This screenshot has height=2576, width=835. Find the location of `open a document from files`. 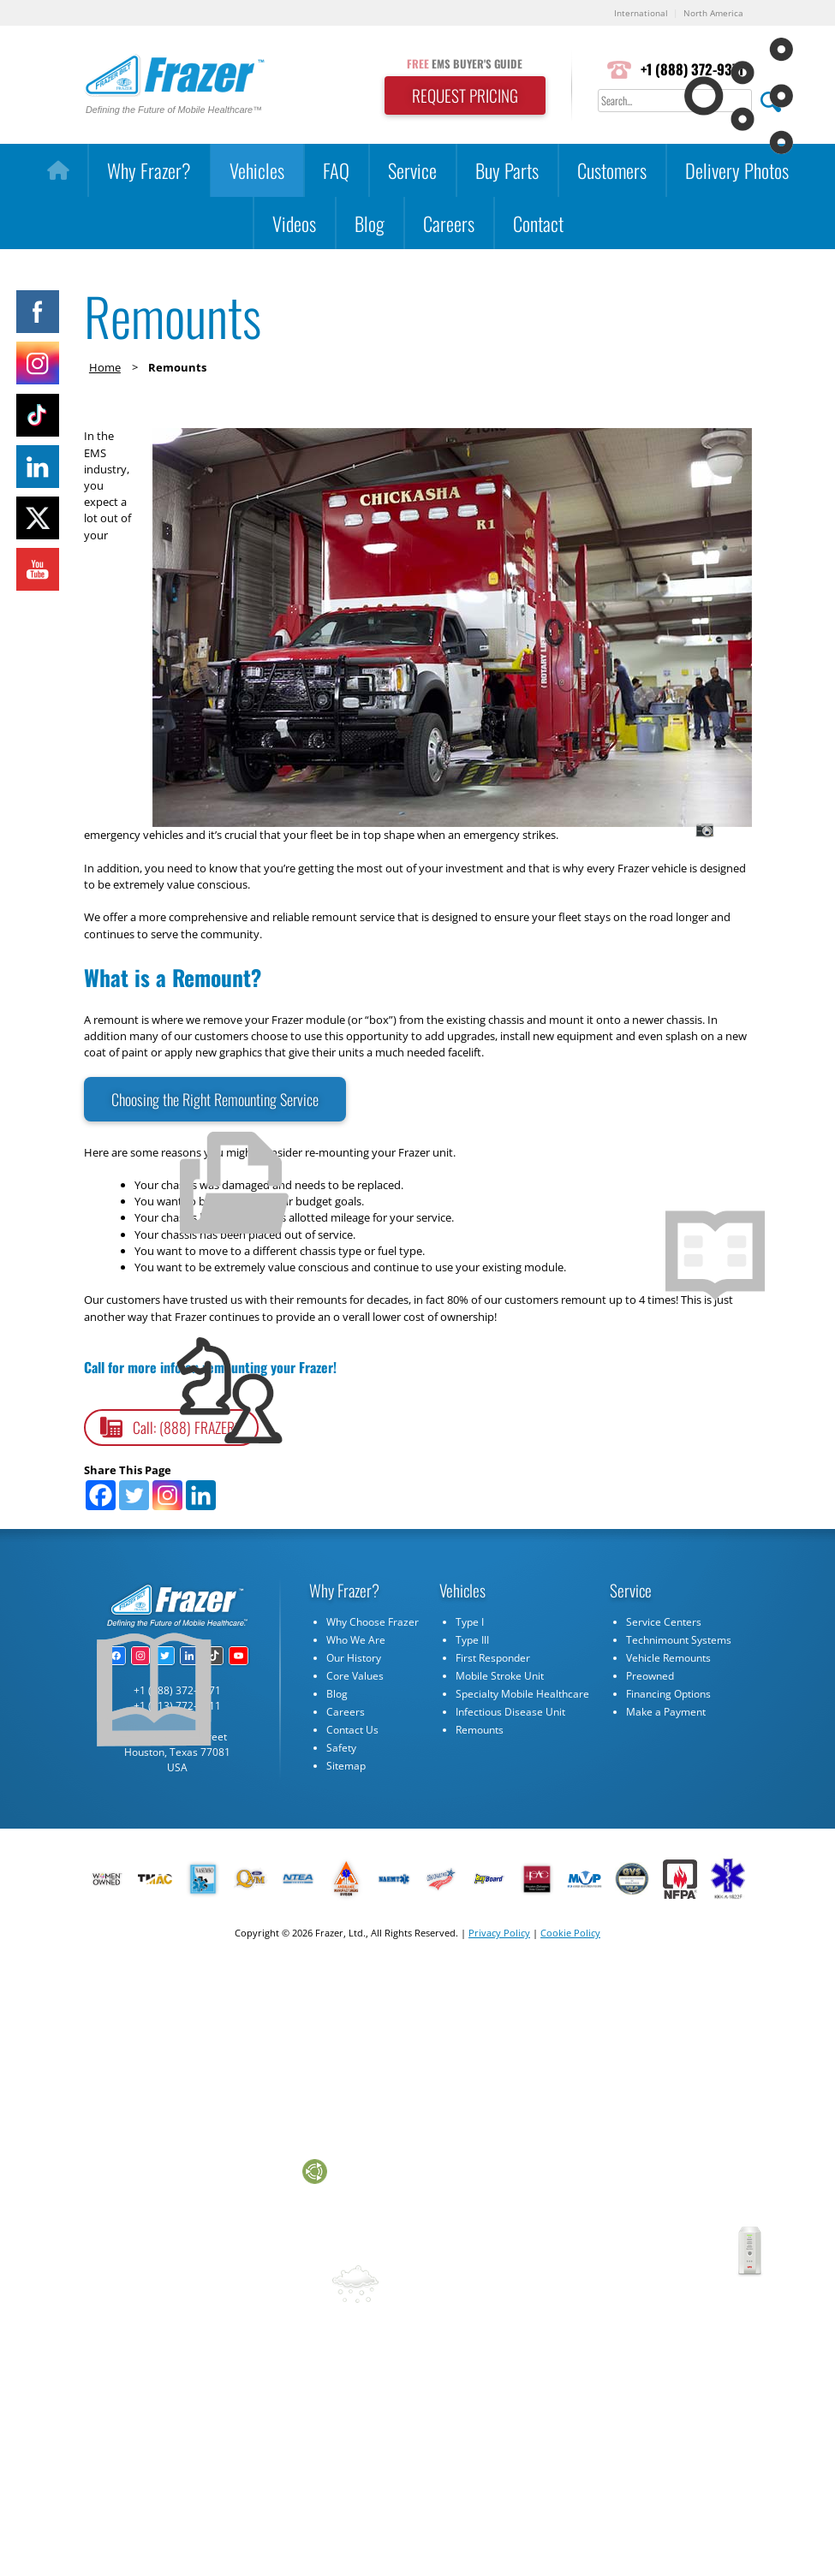

open a document from files is located at coordinates (234, 1179).